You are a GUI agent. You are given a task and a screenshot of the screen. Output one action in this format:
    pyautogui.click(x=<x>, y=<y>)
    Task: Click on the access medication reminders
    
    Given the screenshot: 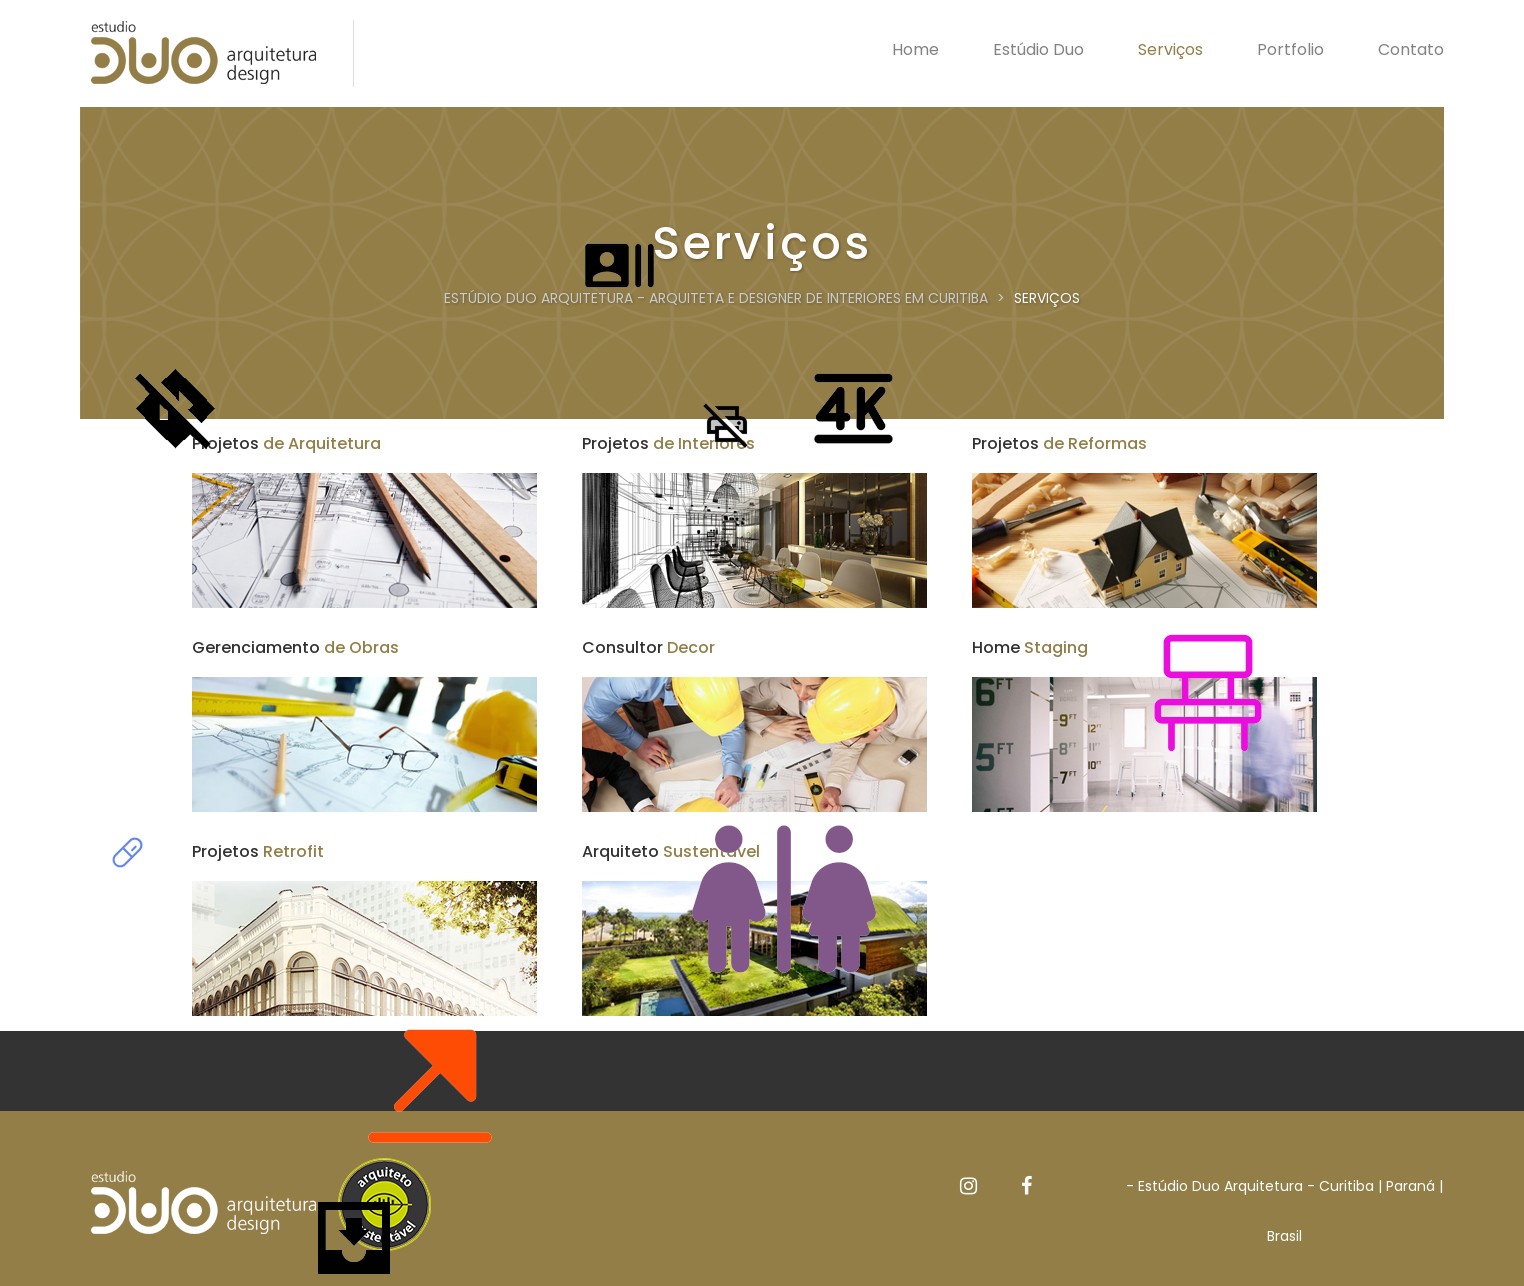 What is the action you would take?
    pyautogui.click(x=127, y=852)
    